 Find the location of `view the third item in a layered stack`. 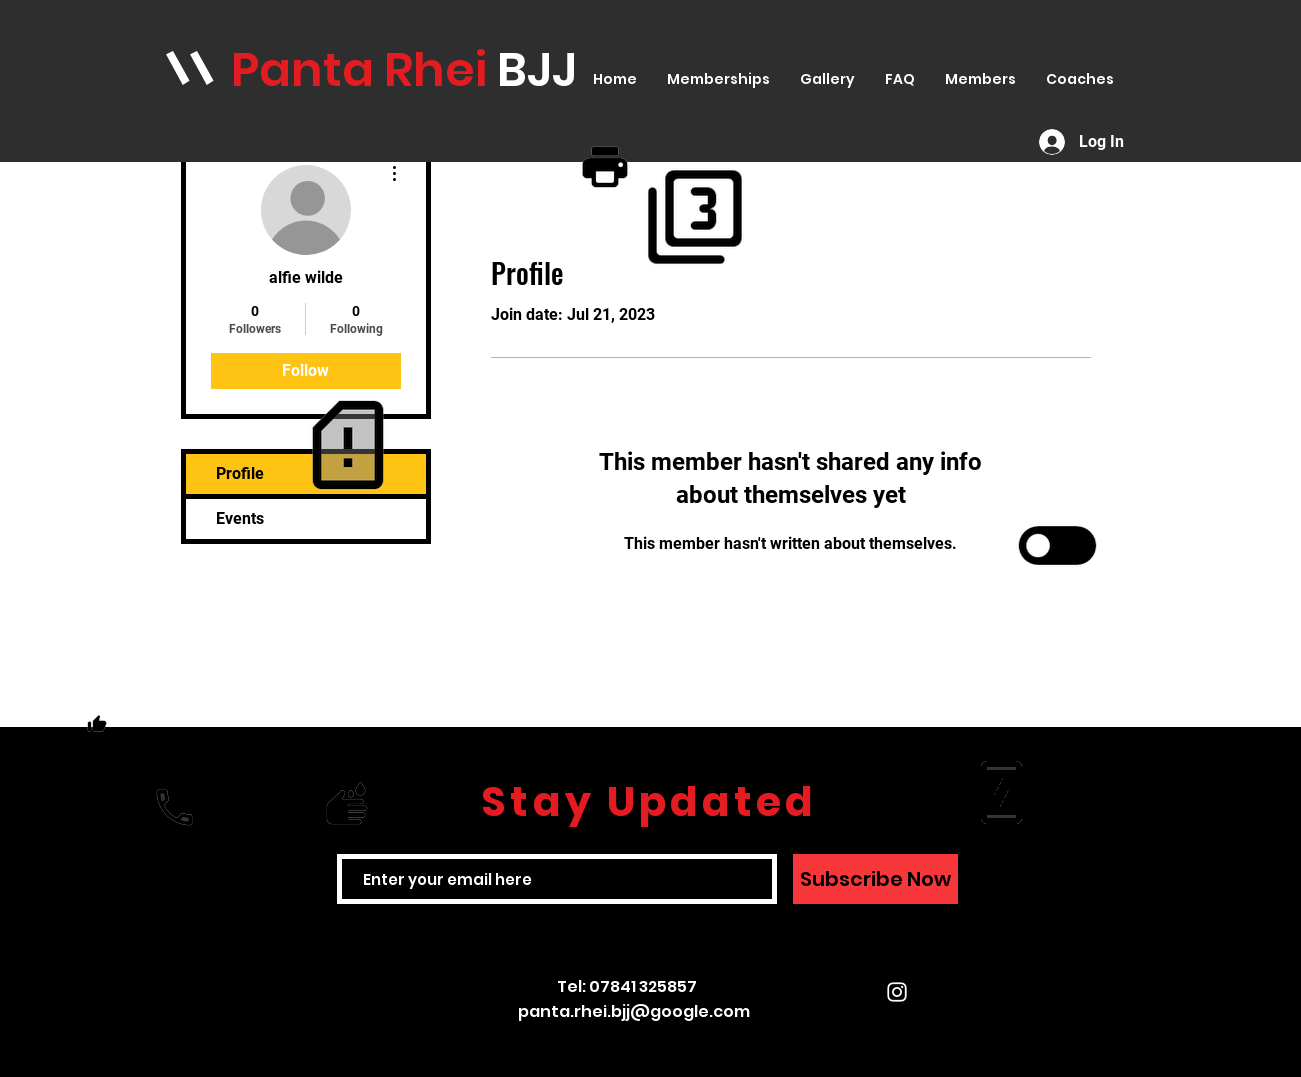

view the third item in a layered stack is located at coordinates (695, 217).